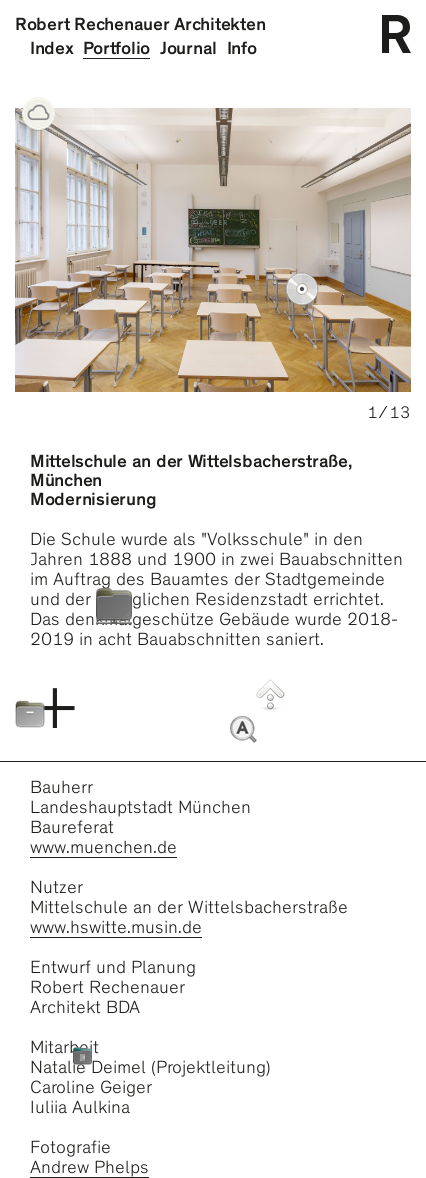  Describe the element at coordinates (114, 606) in the screenshot. I see `access files stored on a remote server` at that location.